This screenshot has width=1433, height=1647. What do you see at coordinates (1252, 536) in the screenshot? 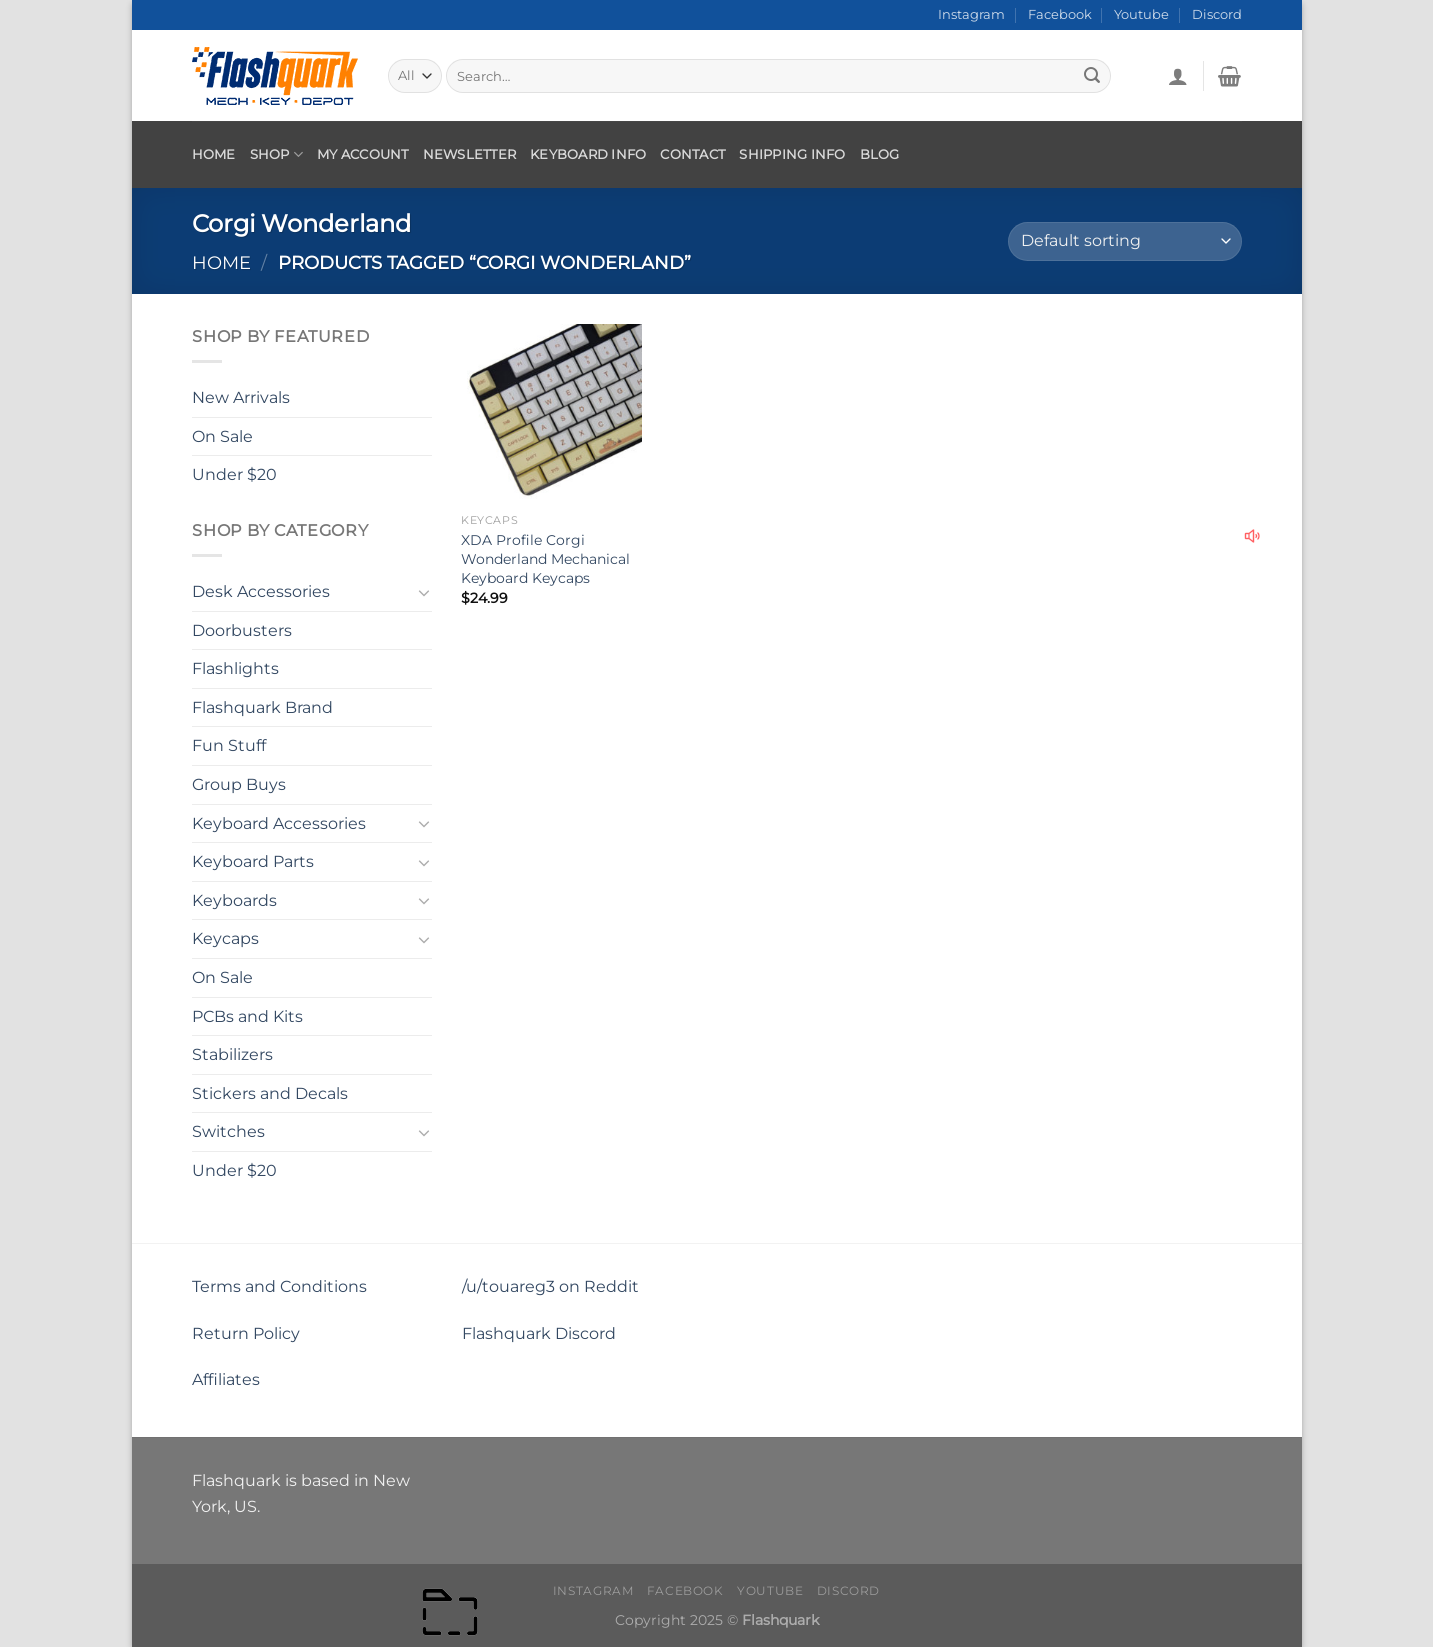
I see `volume is set to high` at bounding box center [1252, 536].